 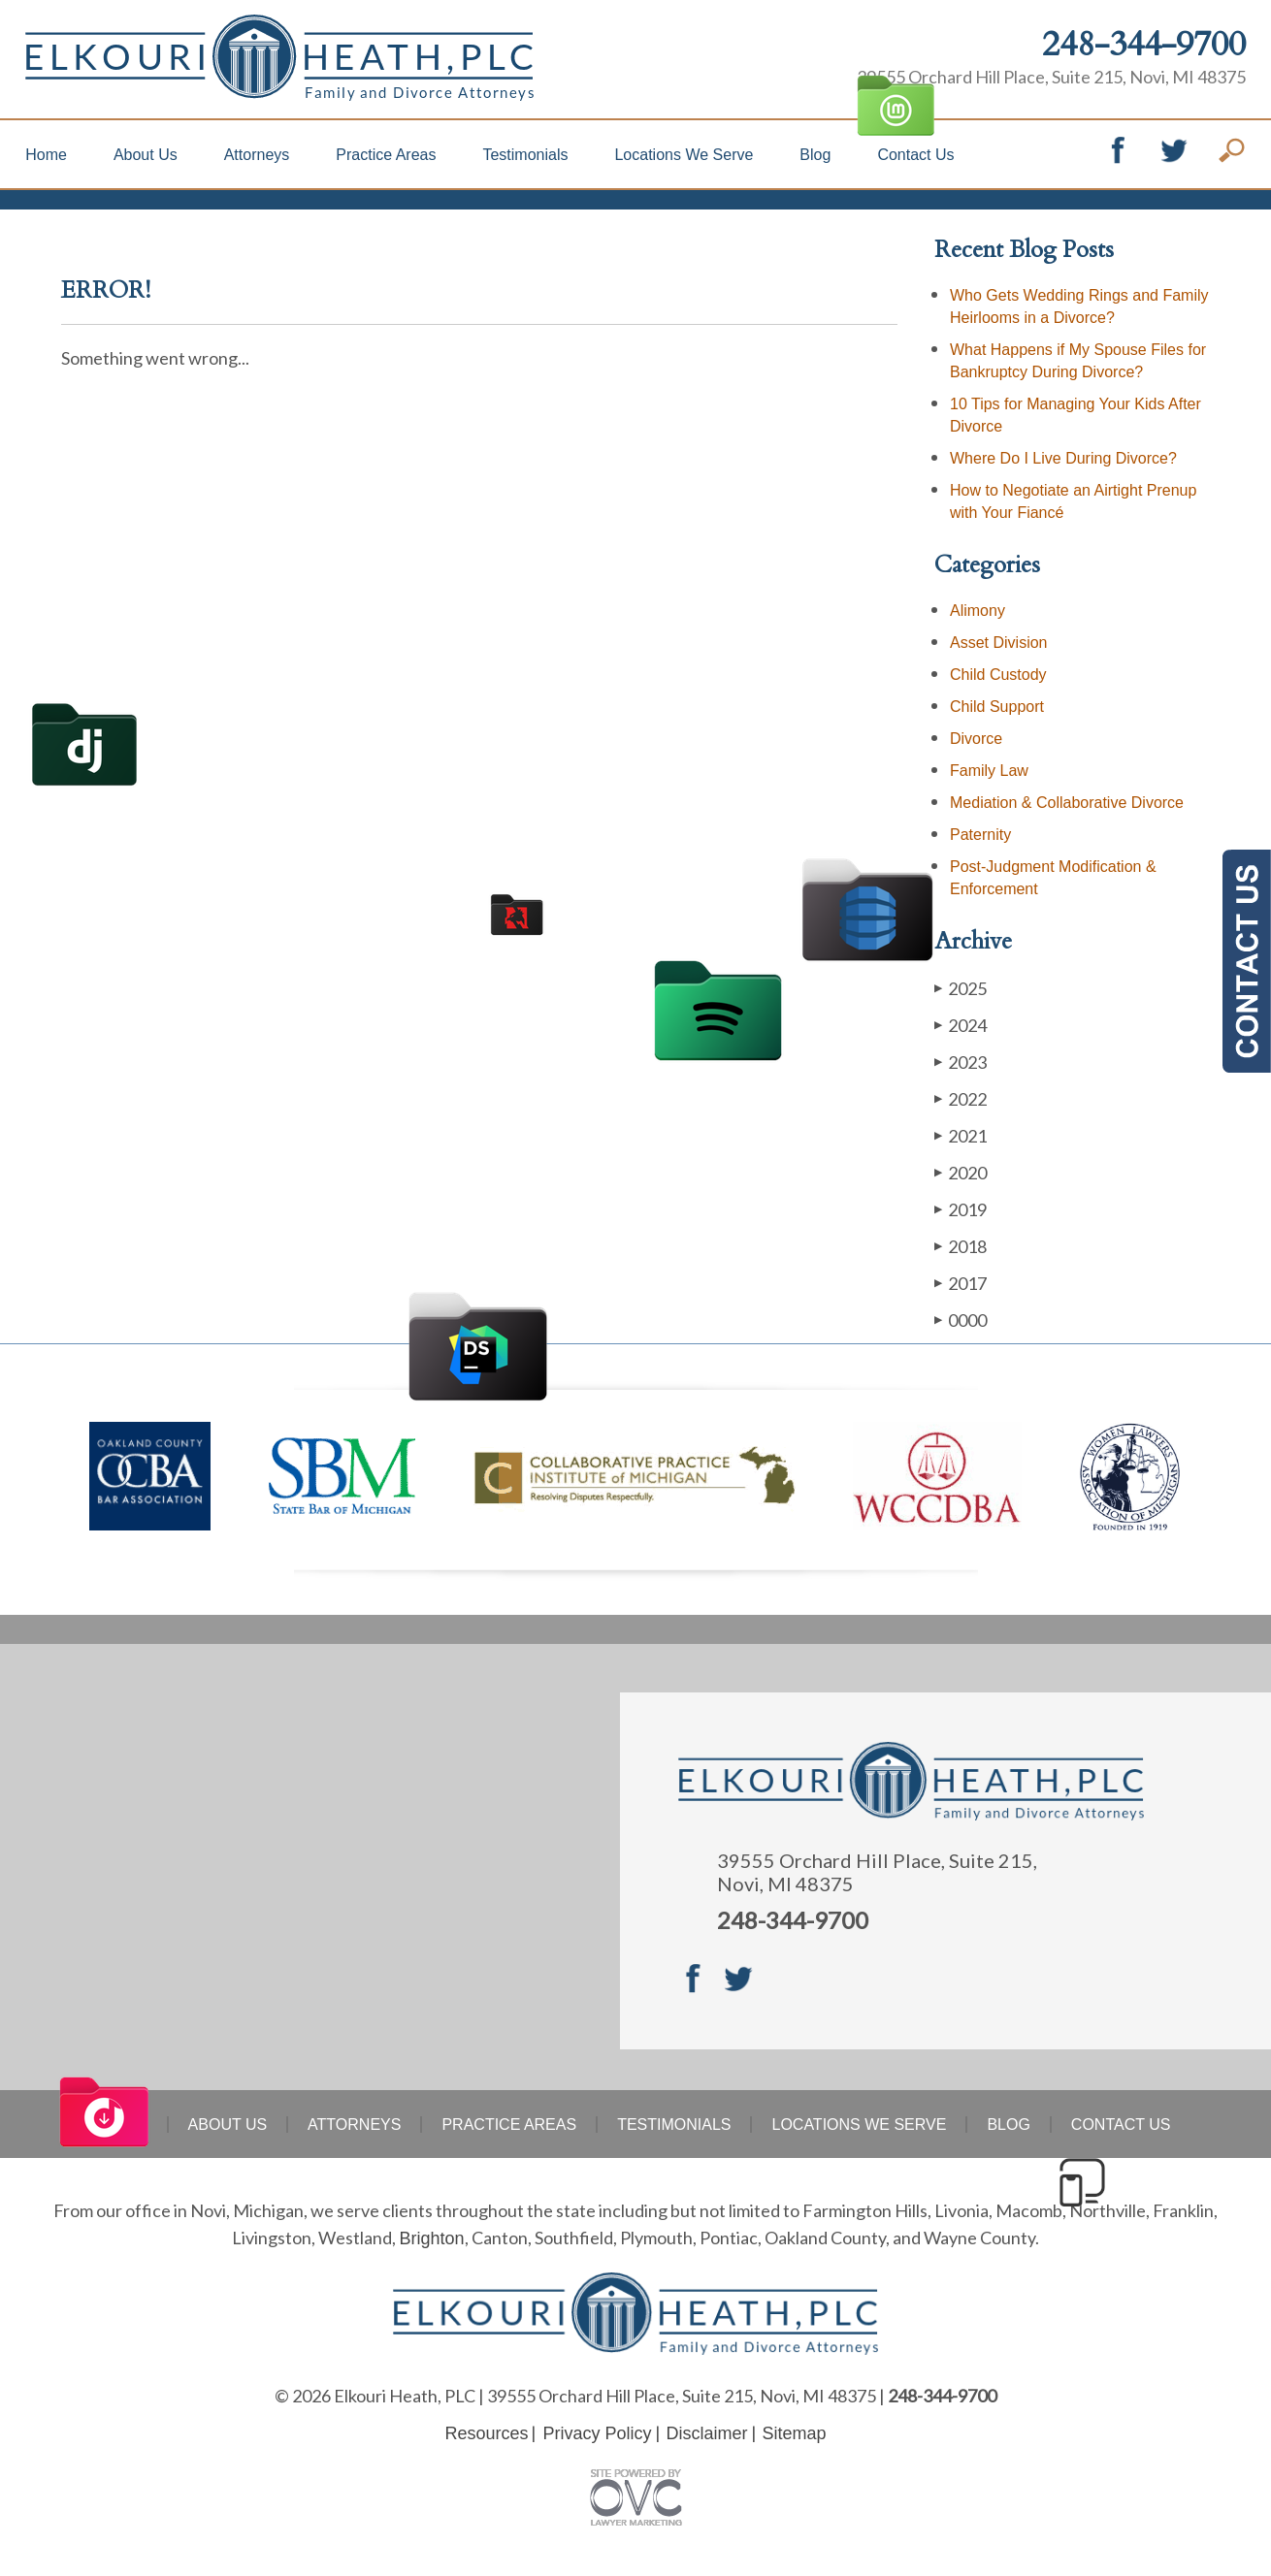 I want to click on folder containing django project files, so click(x=83, y=747).